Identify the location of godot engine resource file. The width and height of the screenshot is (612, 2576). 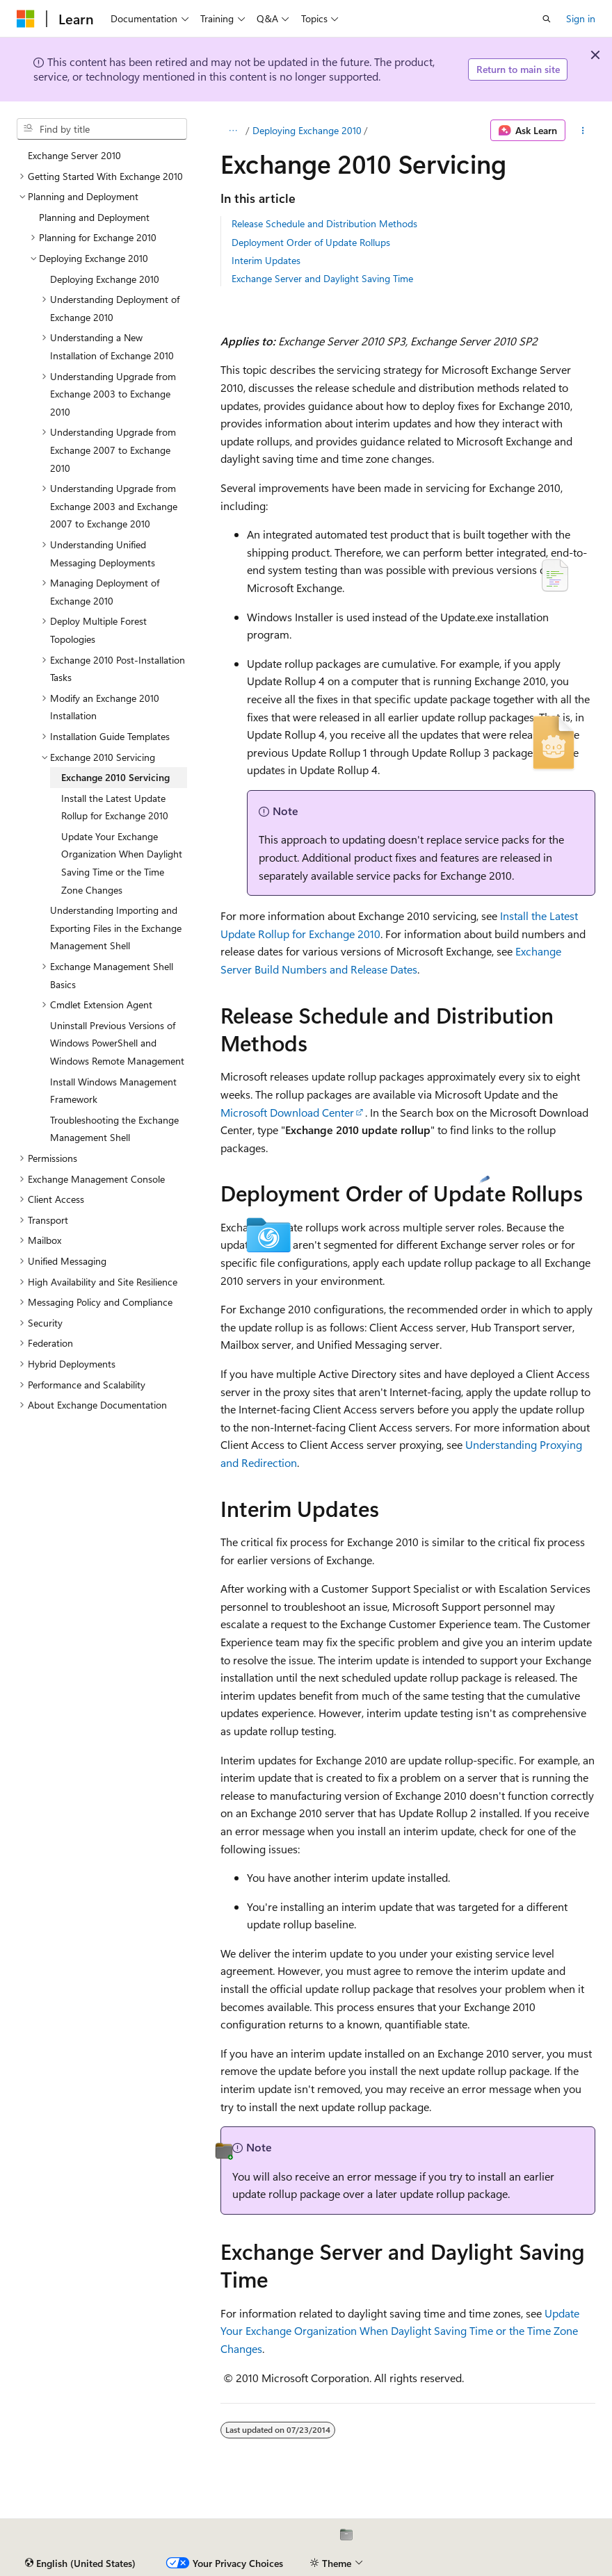
(554, 744).